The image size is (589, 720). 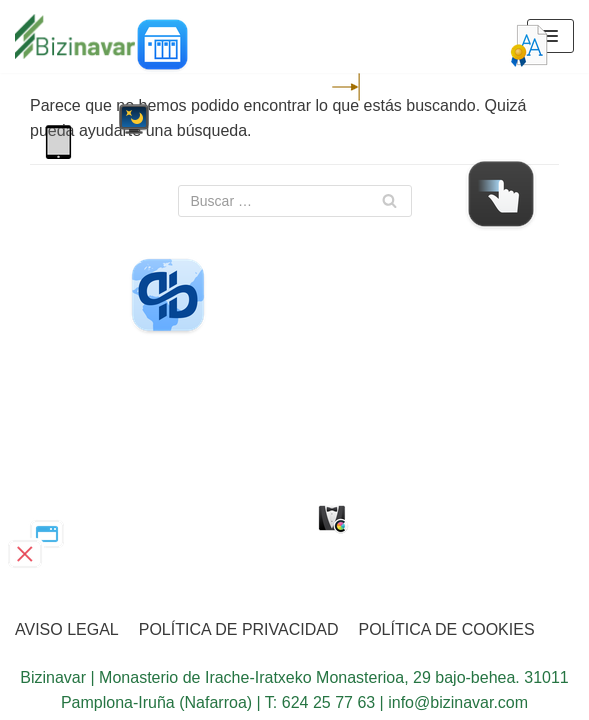 I want to click on disconnect or shut down external display, so click(x=36, y=544).